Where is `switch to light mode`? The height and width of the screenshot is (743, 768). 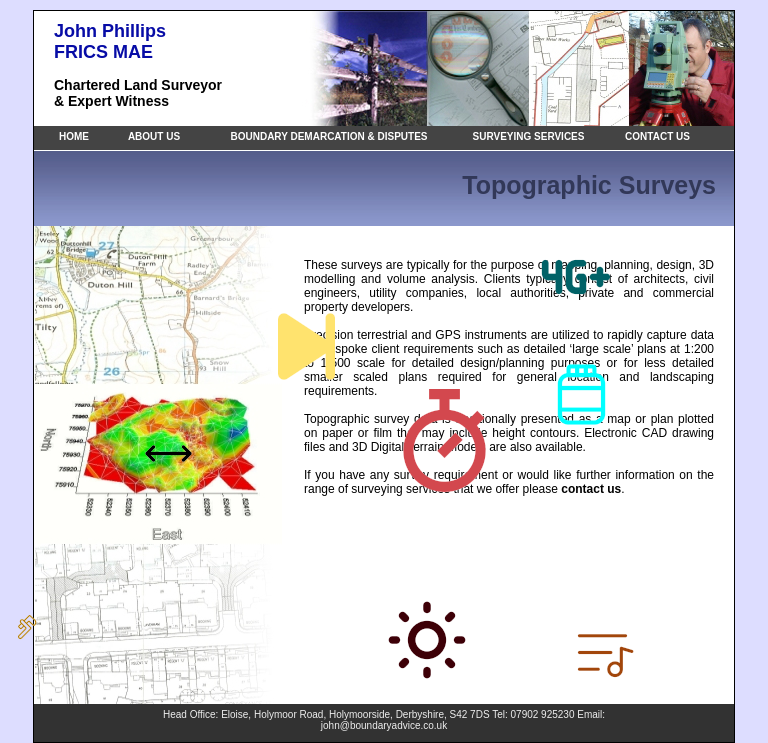 switch to light mode is located at coordinates (427, 640).